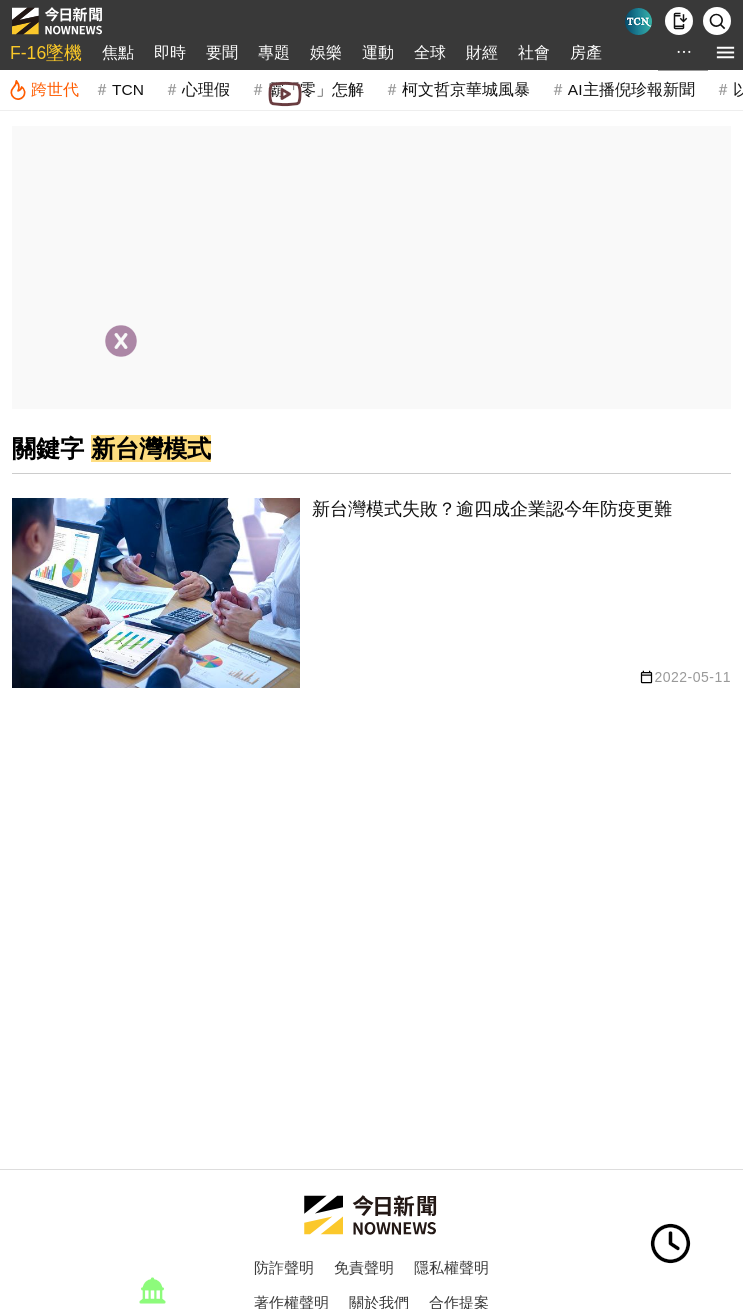  I want to click on view time or check the clock, so click(670, 1243).